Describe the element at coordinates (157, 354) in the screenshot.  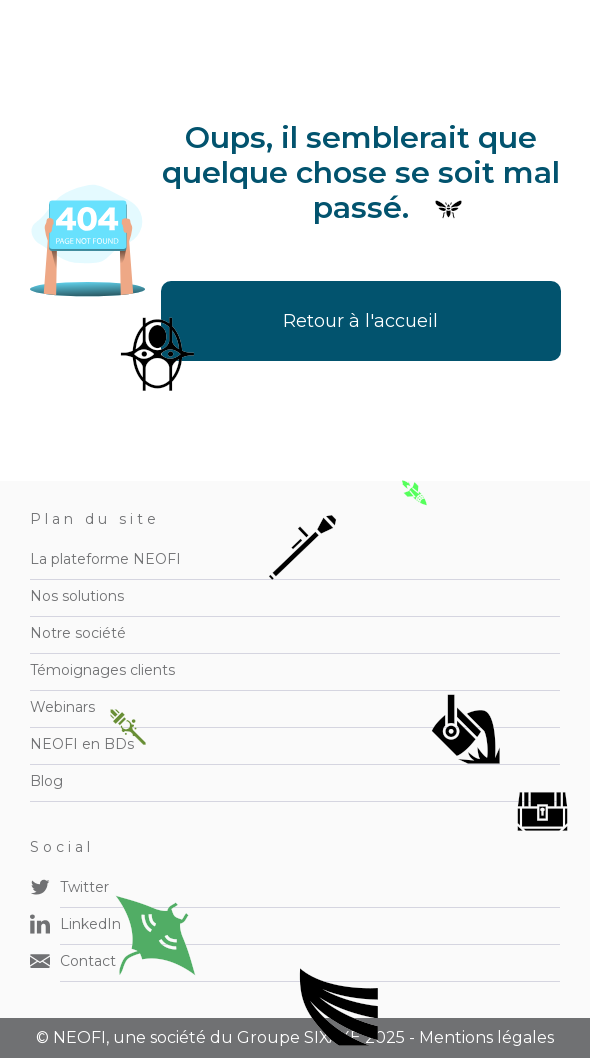
I see `enable eye tracking or gaze detection` at that location.